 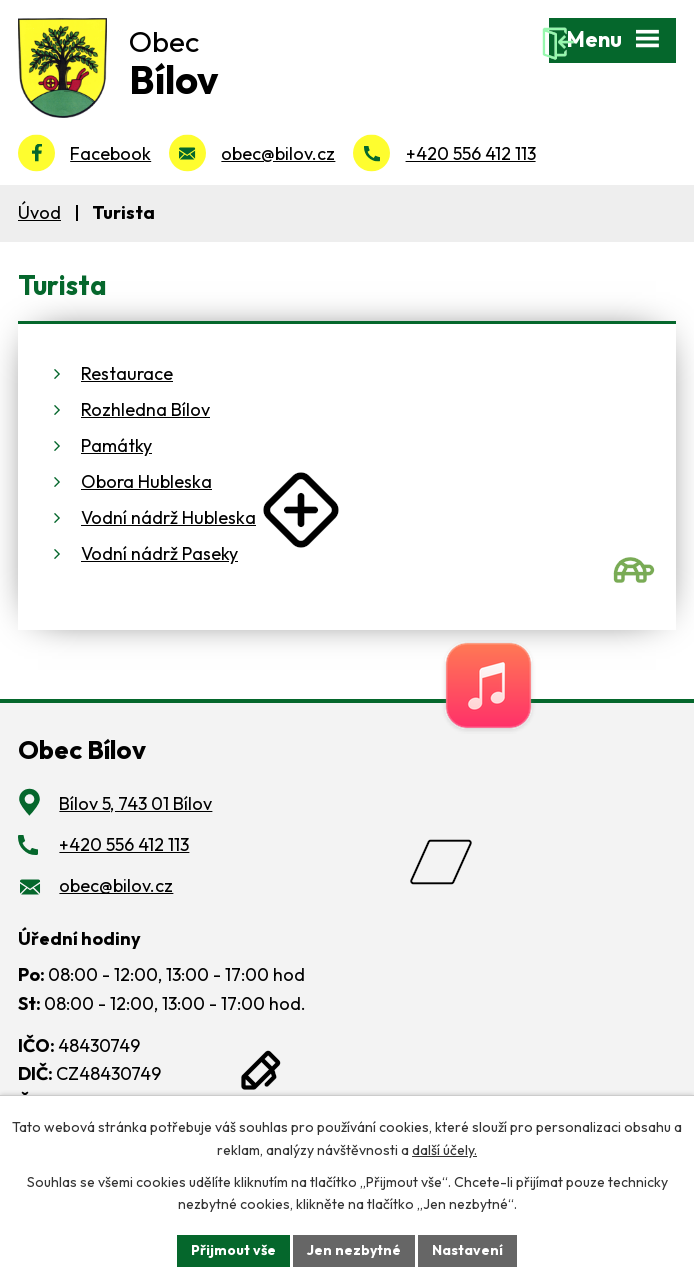 I want to click on edit or modify content, so click(x=260, y=1071).